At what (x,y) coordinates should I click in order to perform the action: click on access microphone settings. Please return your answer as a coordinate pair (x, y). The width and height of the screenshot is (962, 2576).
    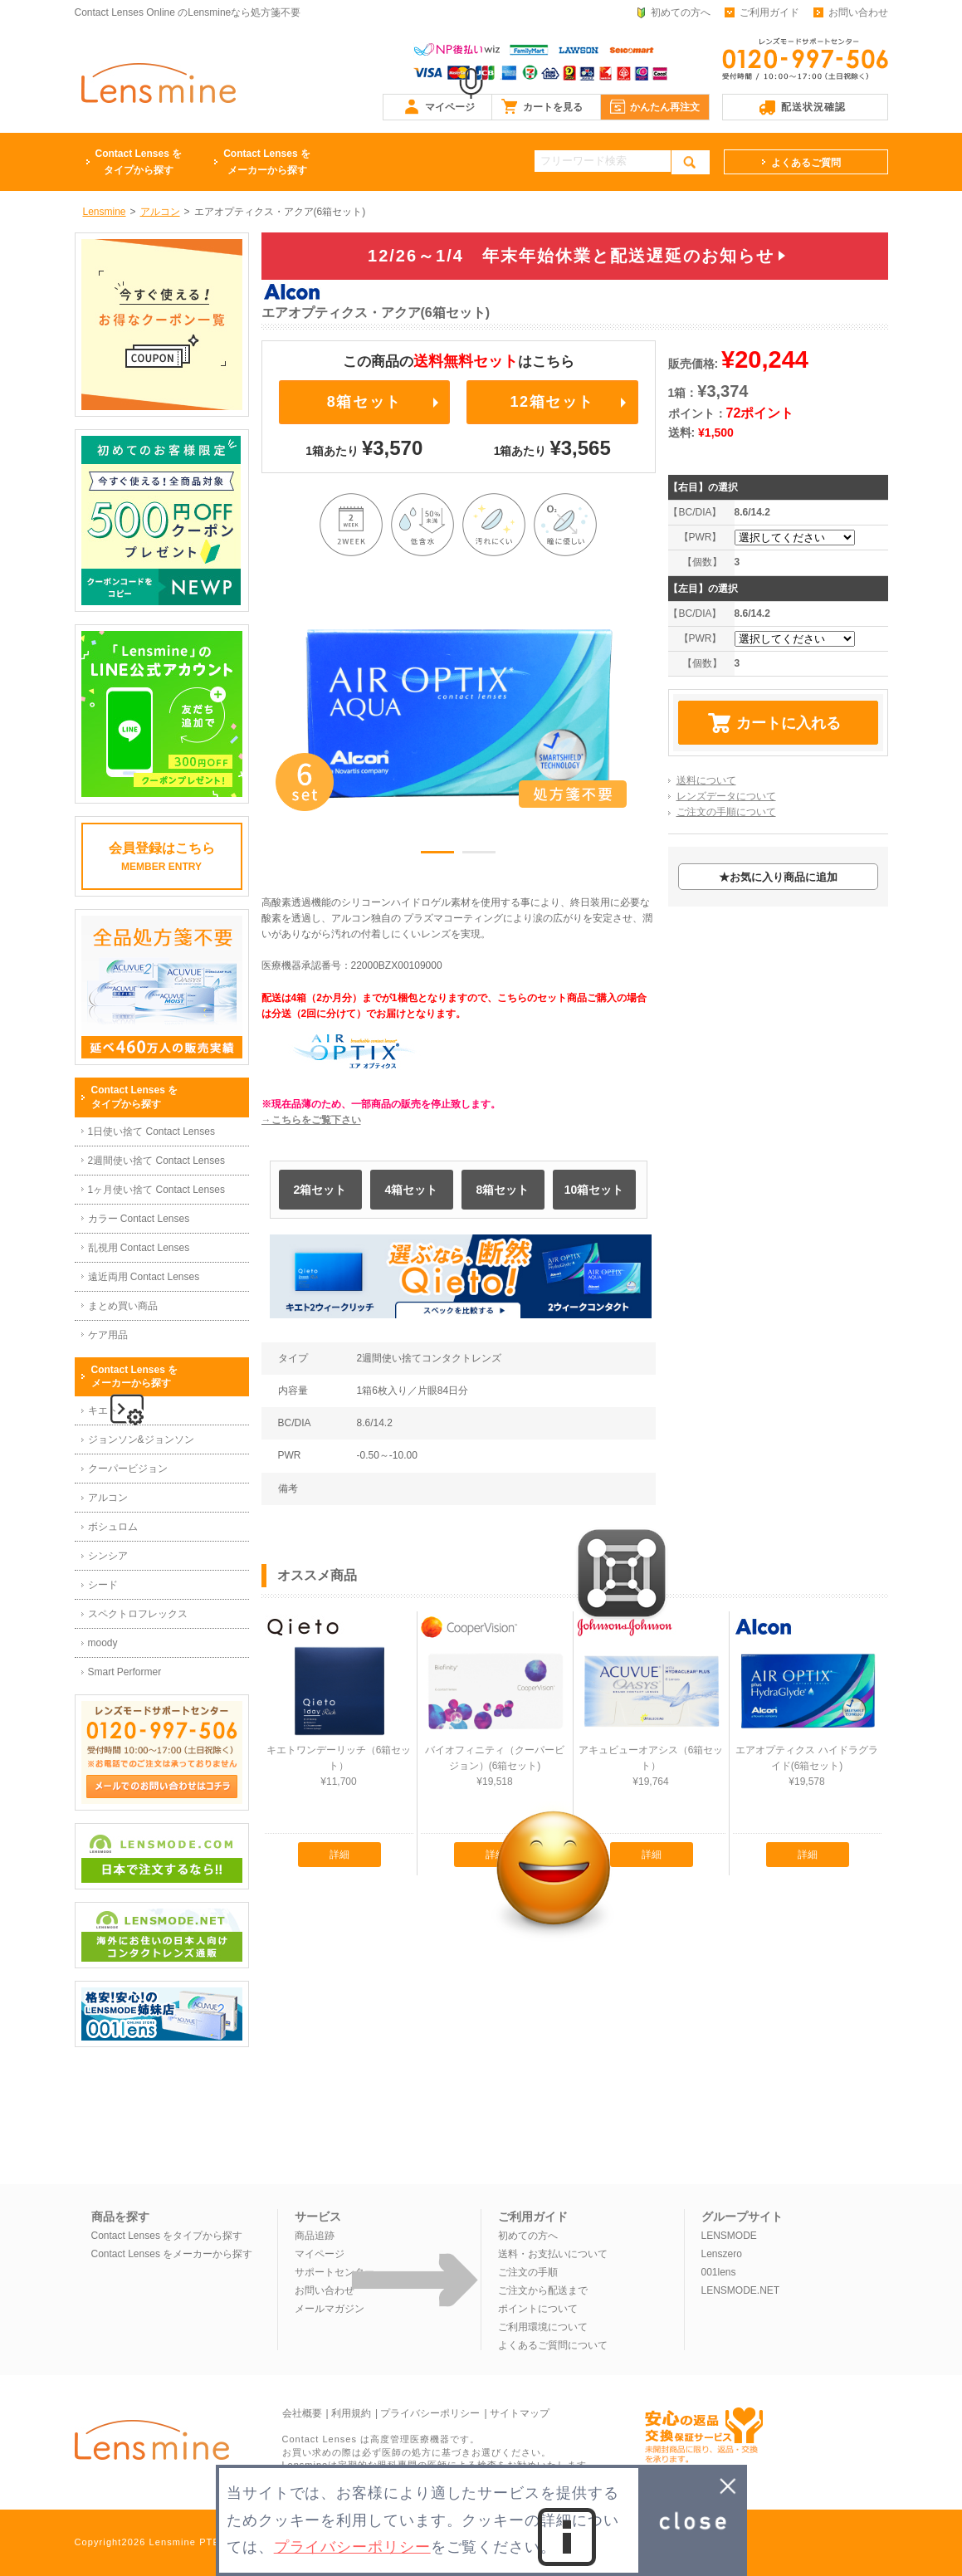
    Looking at the image, I should click on (471, 83).